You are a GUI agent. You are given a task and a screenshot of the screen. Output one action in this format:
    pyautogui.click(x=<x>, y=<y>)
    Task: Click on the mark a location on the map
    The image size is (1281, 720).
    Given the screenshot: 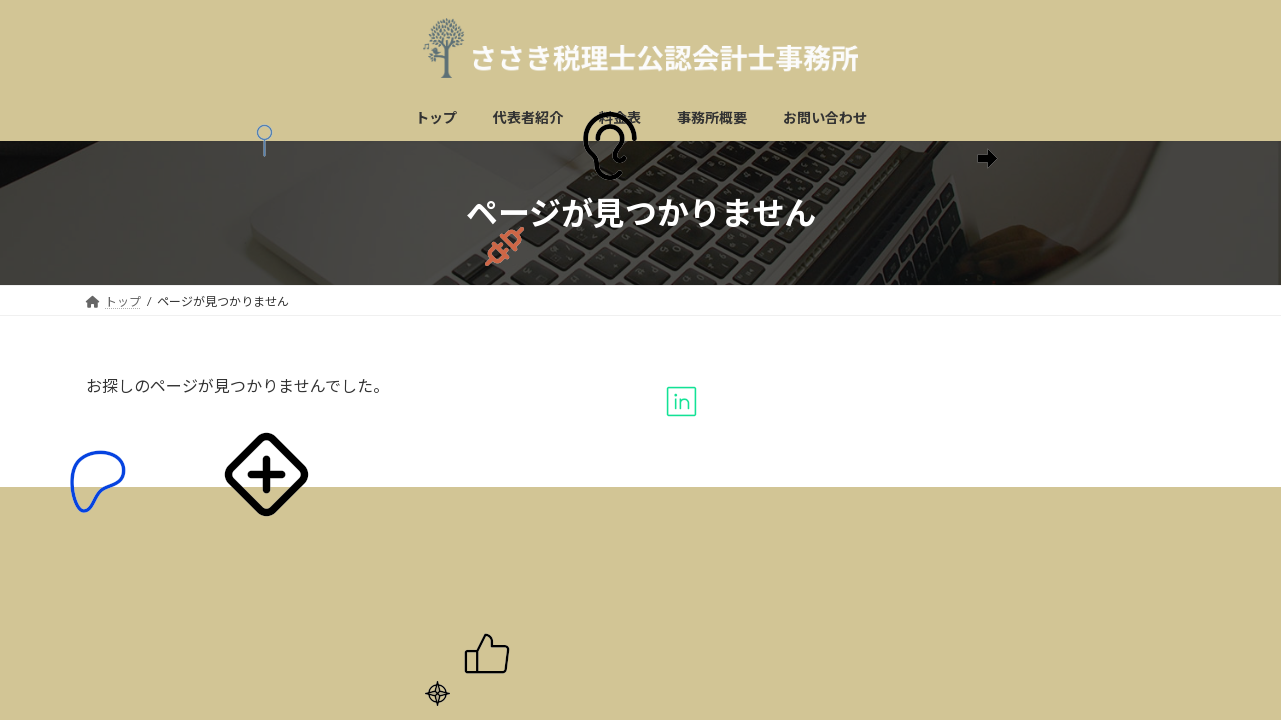 What is the action you would take?
    pyautogui.click(x=264, y=140)
    